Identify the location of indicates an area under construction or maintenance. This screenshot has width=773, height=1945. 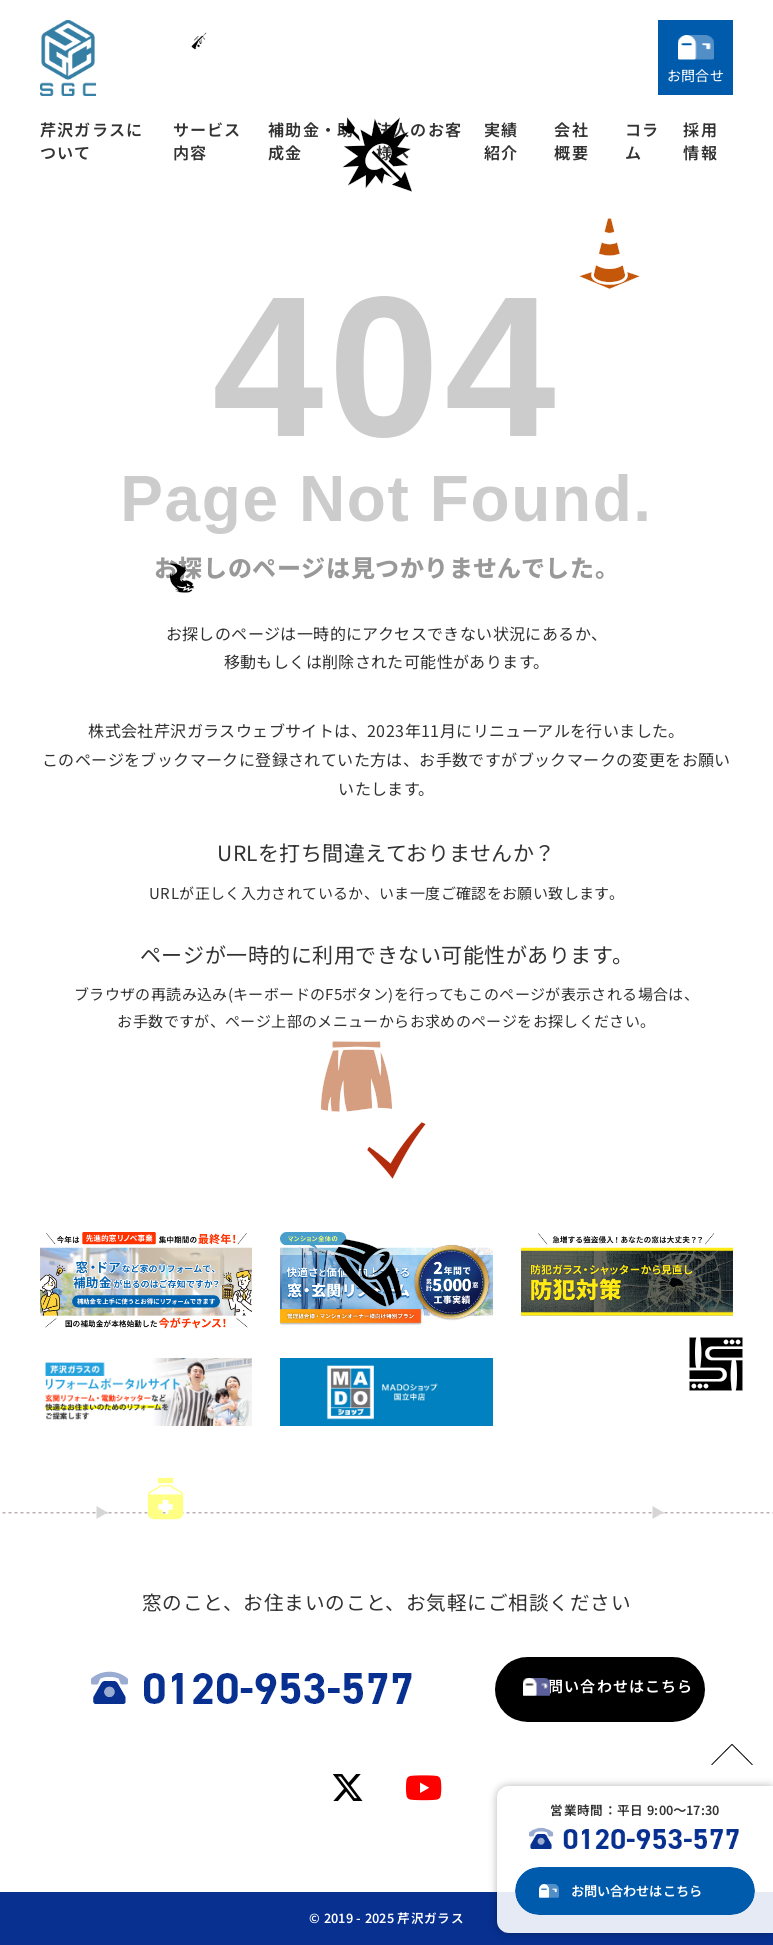
(609, 253).